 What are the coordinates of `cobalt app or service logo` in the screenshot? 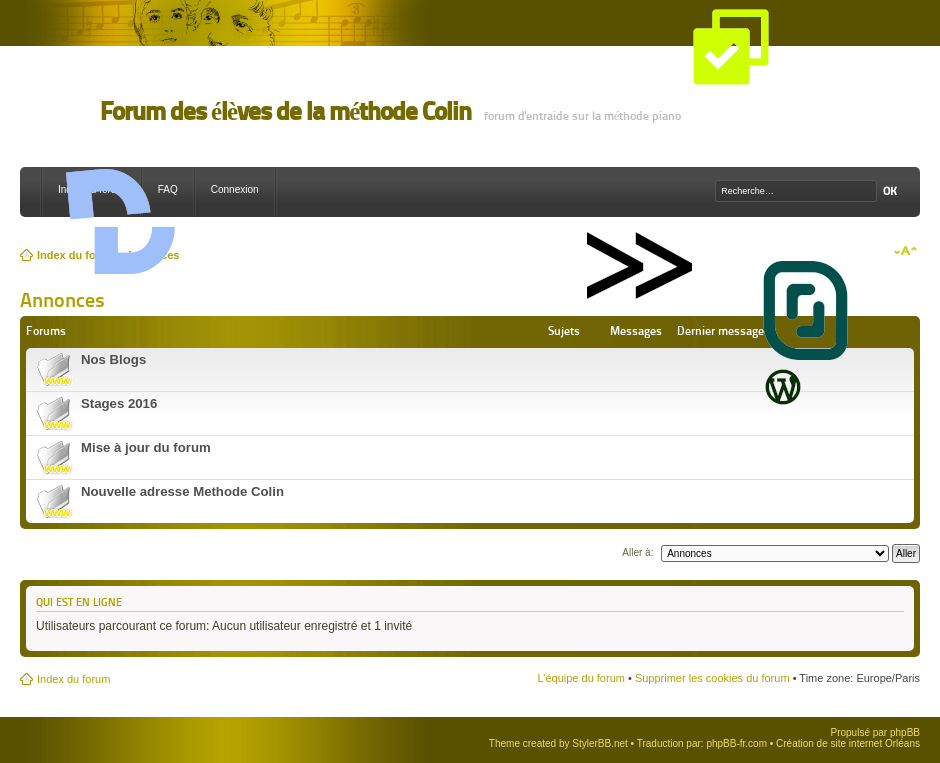 It's located at (639, 265).